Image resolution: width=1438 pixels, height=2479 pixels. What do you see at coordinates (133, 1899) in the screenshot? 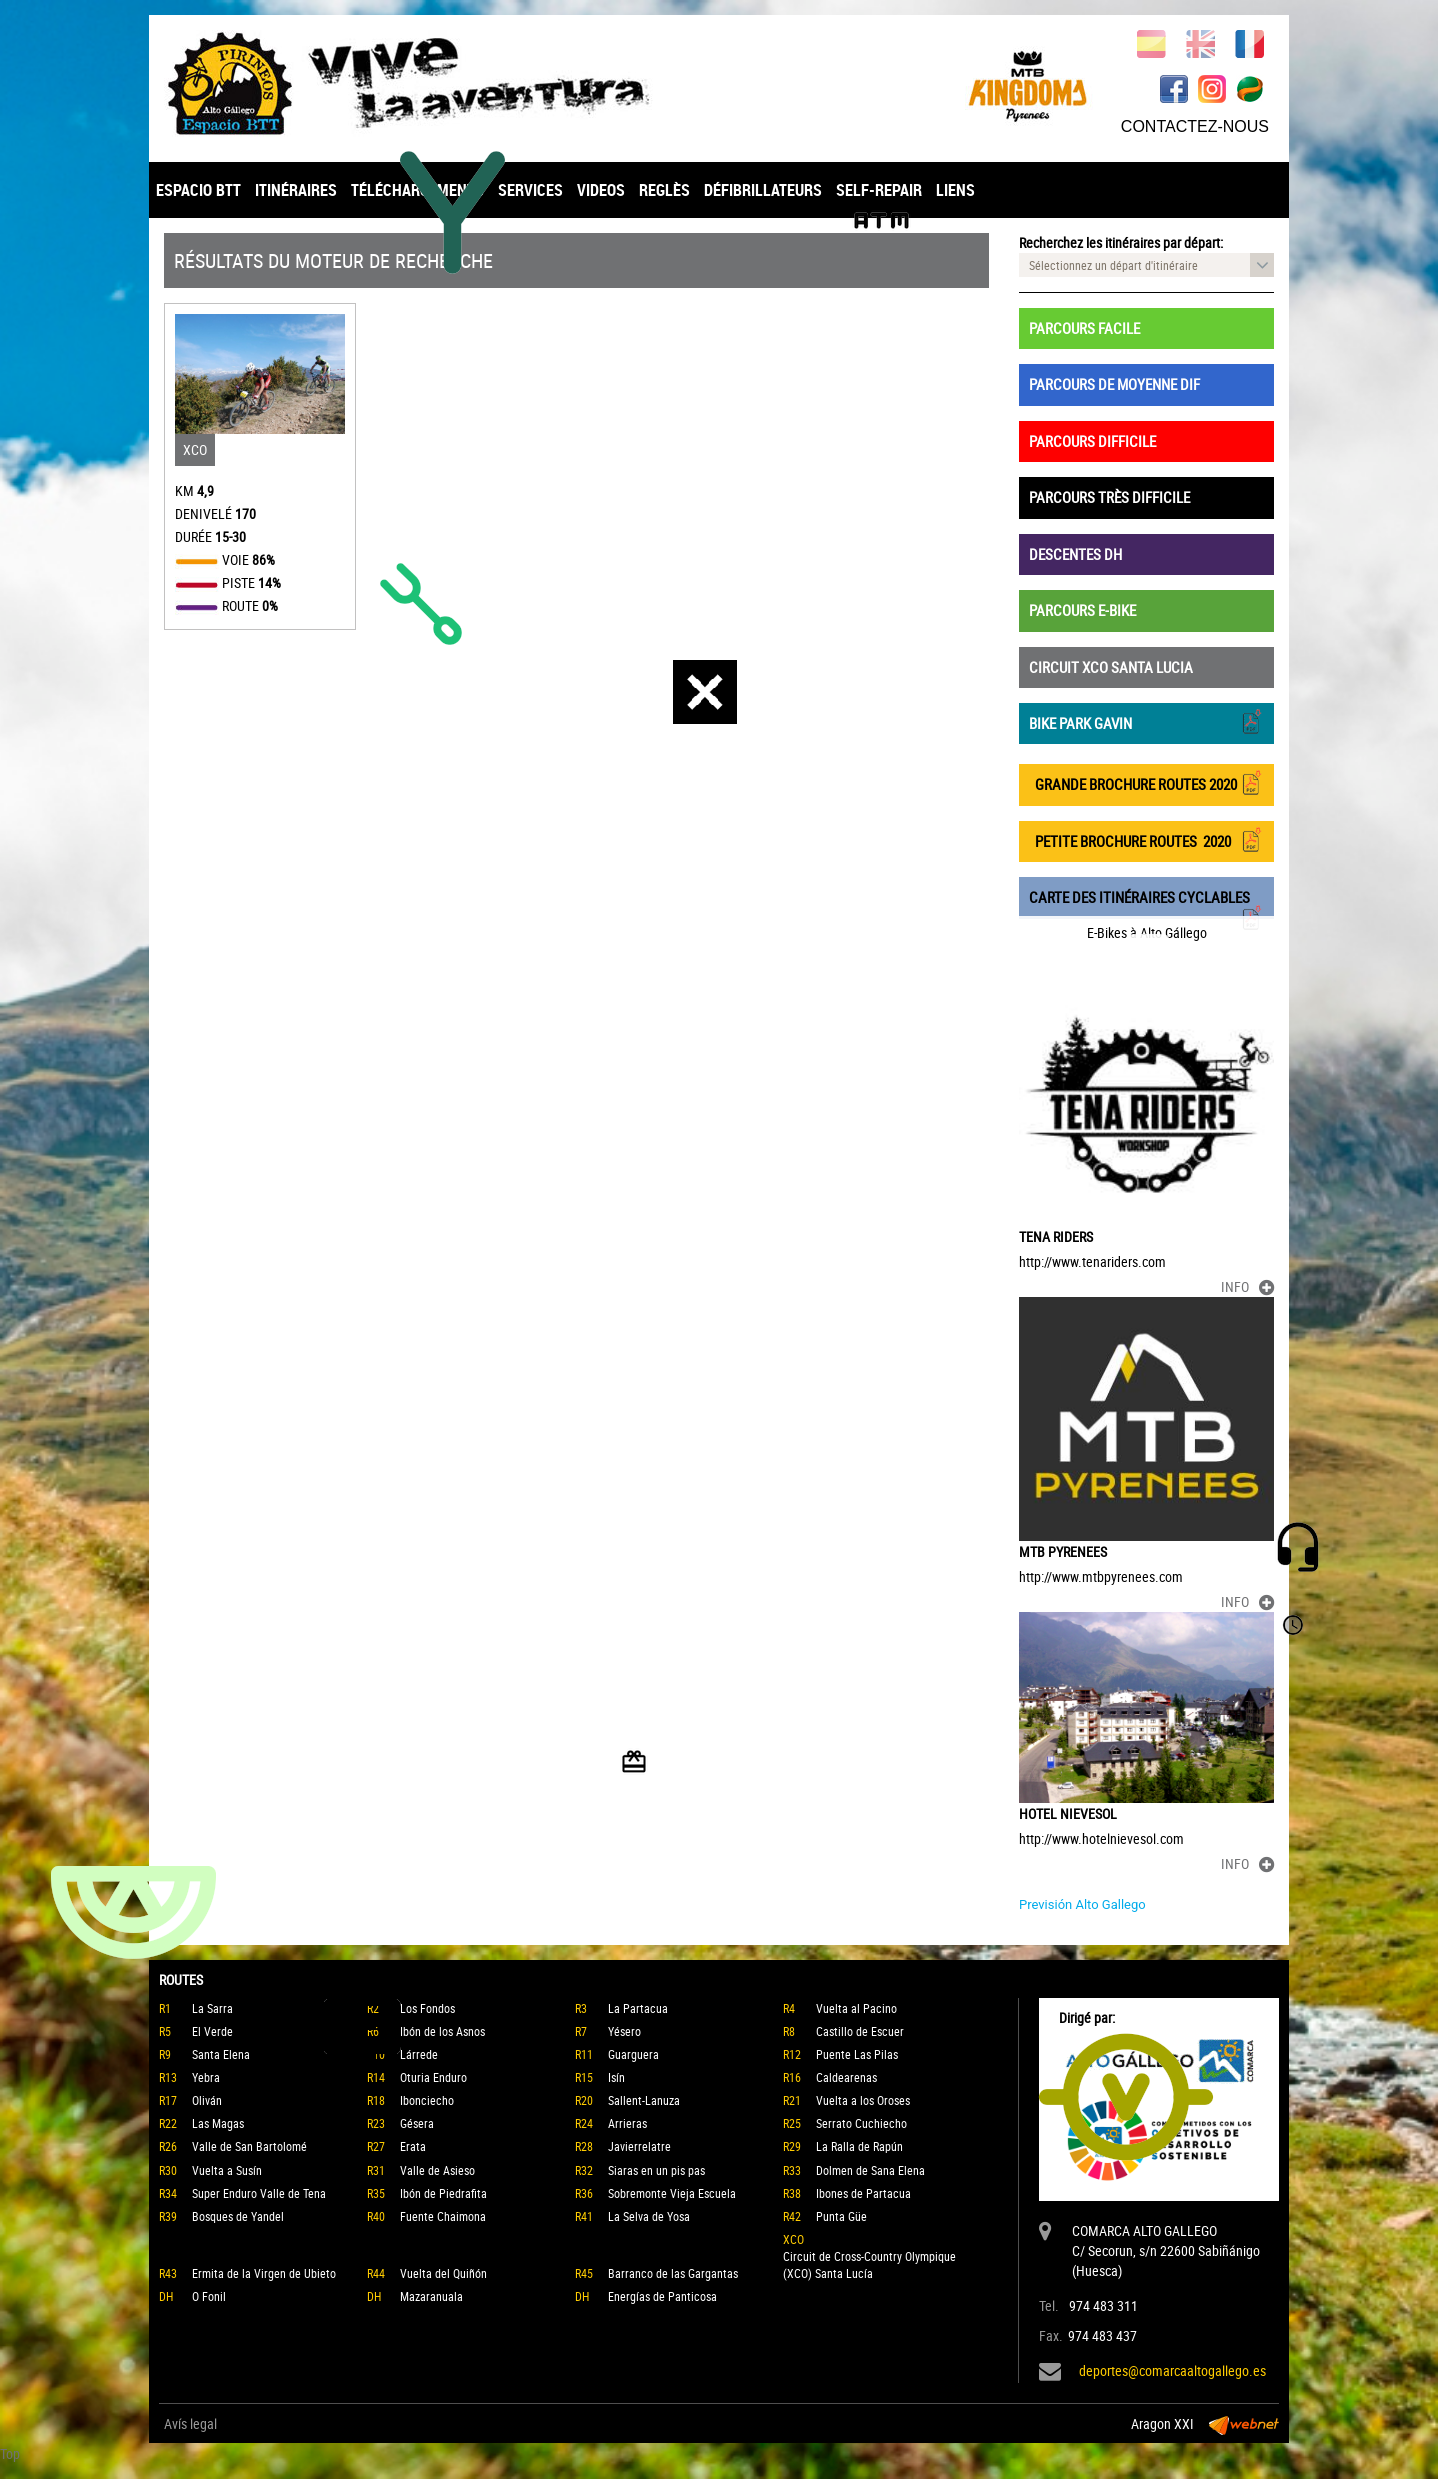
I see `indicates citrus or fruit-related content` at bounding box center [133, 1899].